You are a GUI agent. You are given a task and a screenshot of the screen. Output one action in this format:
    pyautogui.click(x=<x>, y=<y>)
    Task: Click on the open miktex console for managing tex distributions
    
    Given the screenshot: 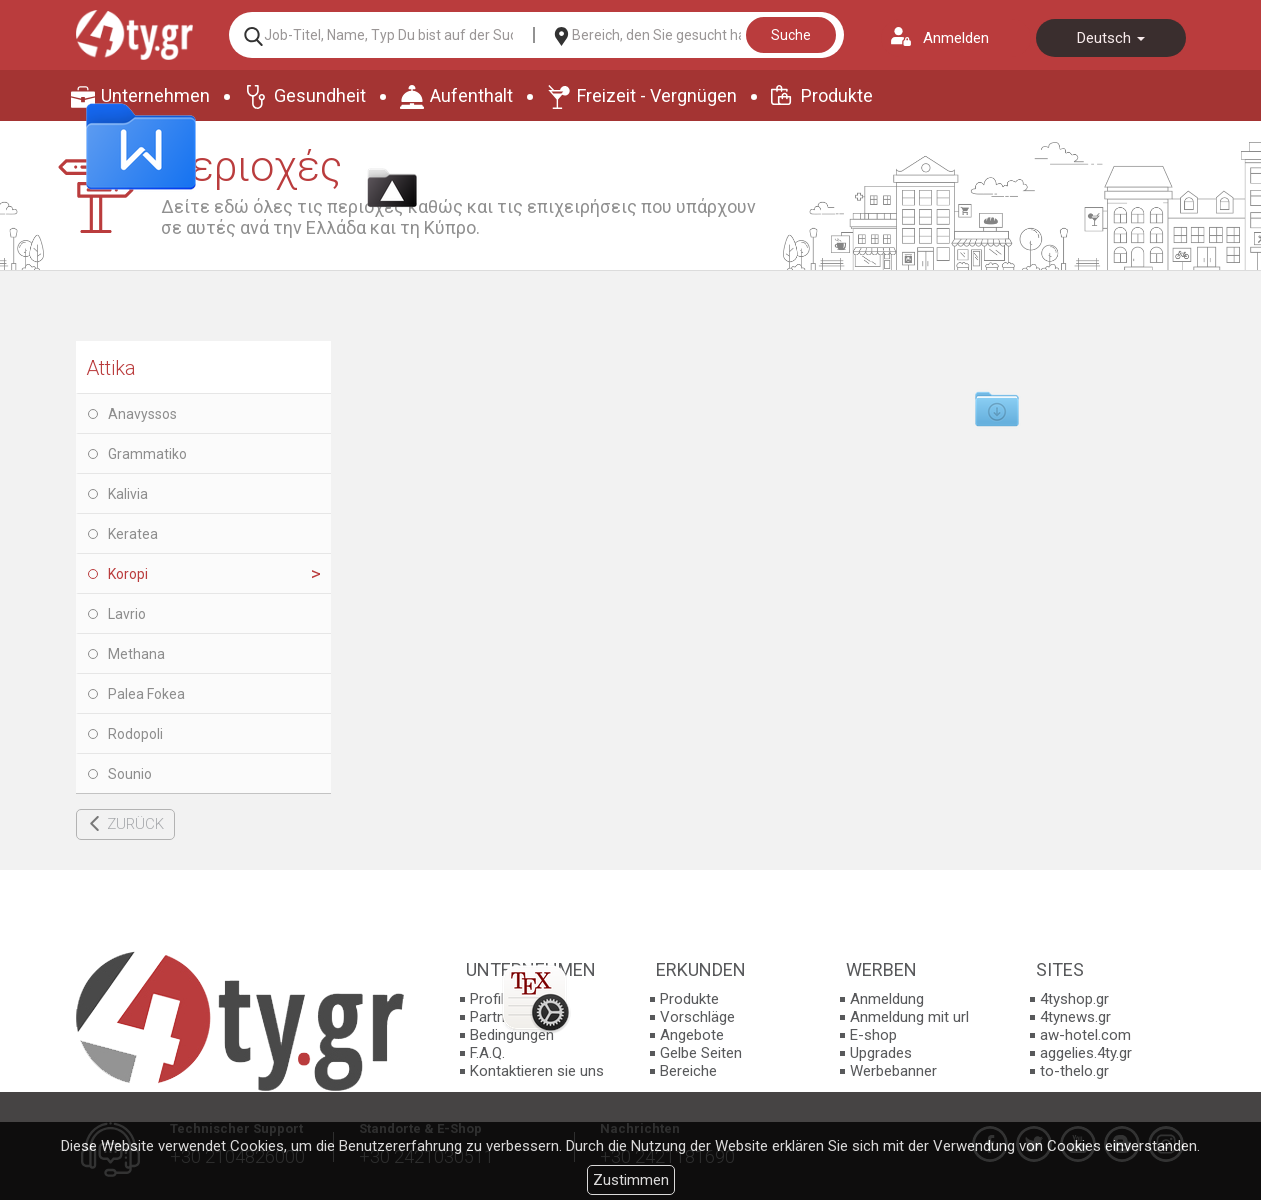 What is the action you would take?
    pyautogui.click(x=534, y=997)
    